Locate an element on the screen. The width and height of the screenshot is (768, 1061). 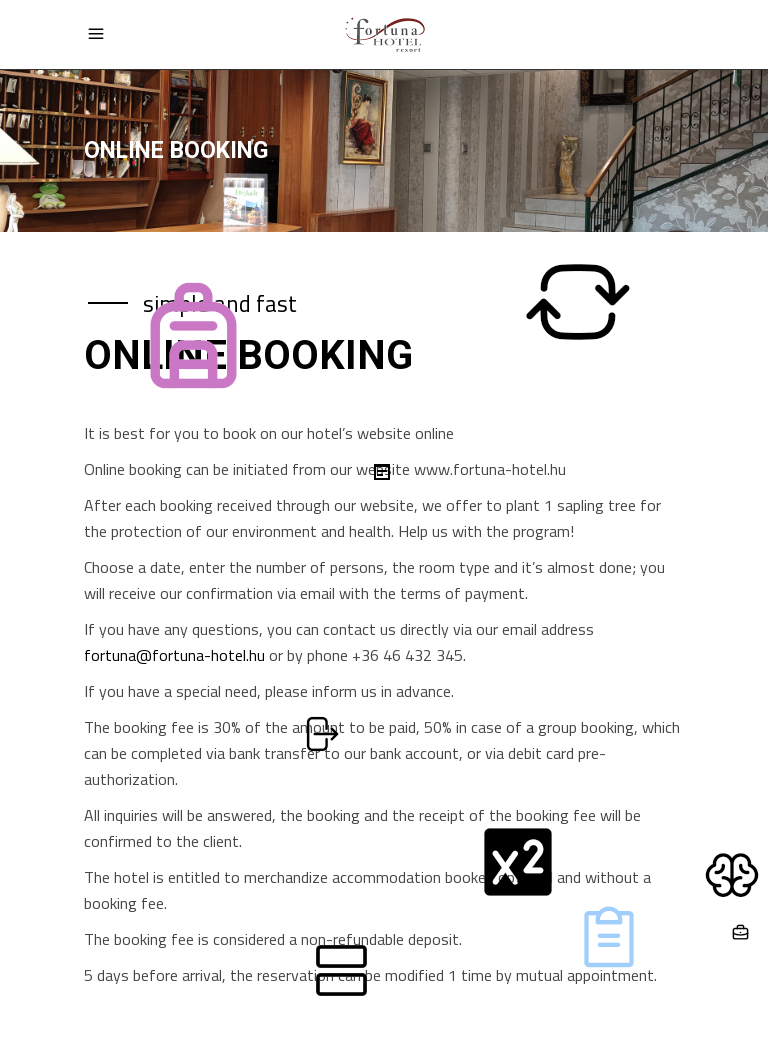
open text editor or document composer is located at coordinates (382, 472).